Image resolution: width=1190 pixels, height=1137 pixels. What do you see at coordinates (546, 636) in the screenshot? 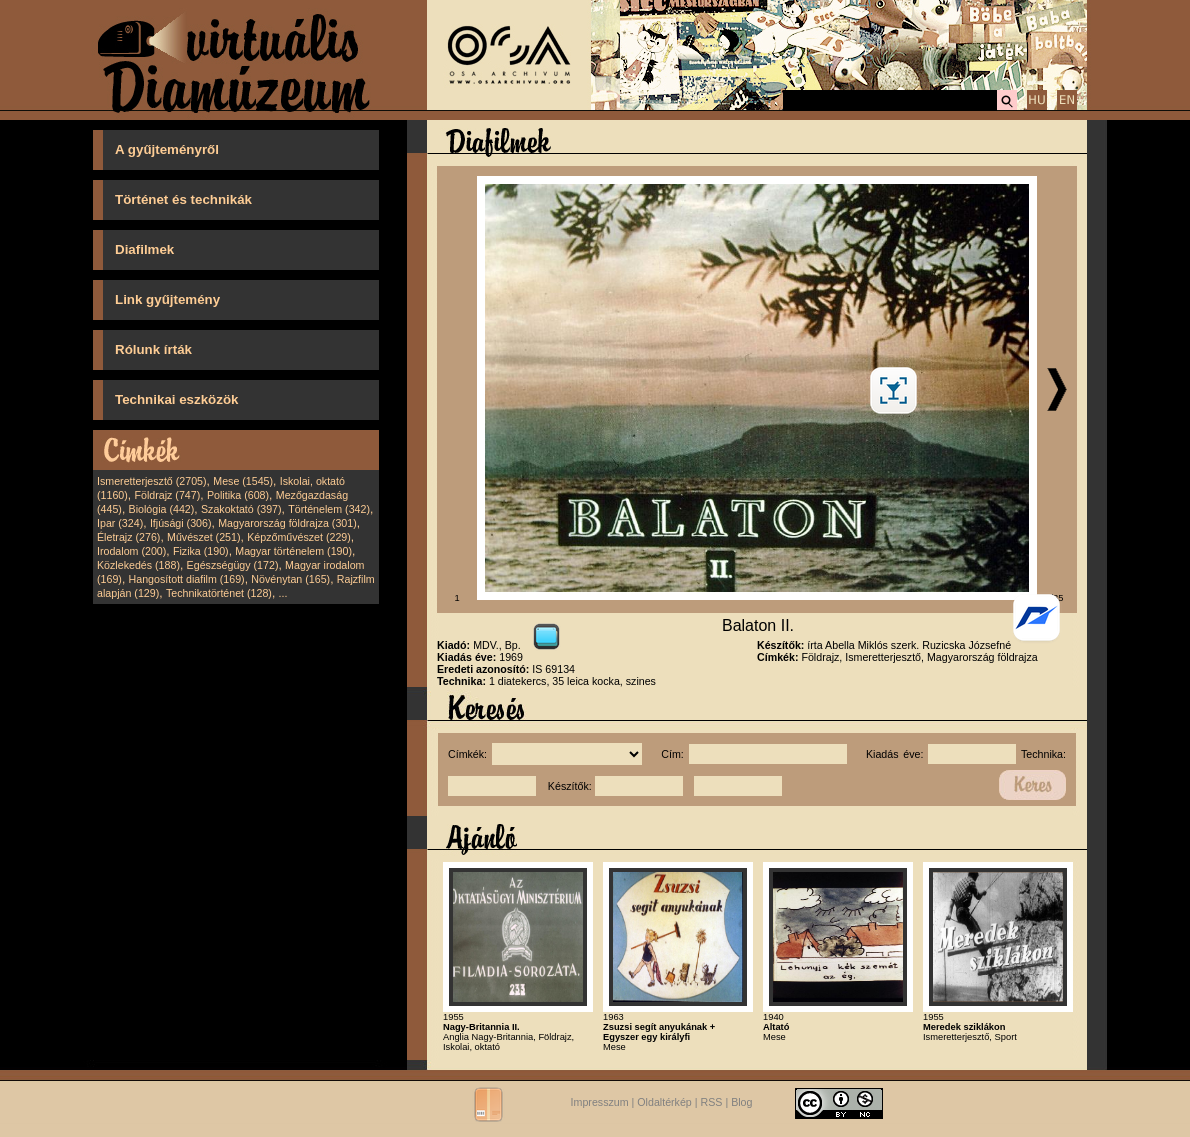
I see `open window management settings` at bounding box center [546, 636].